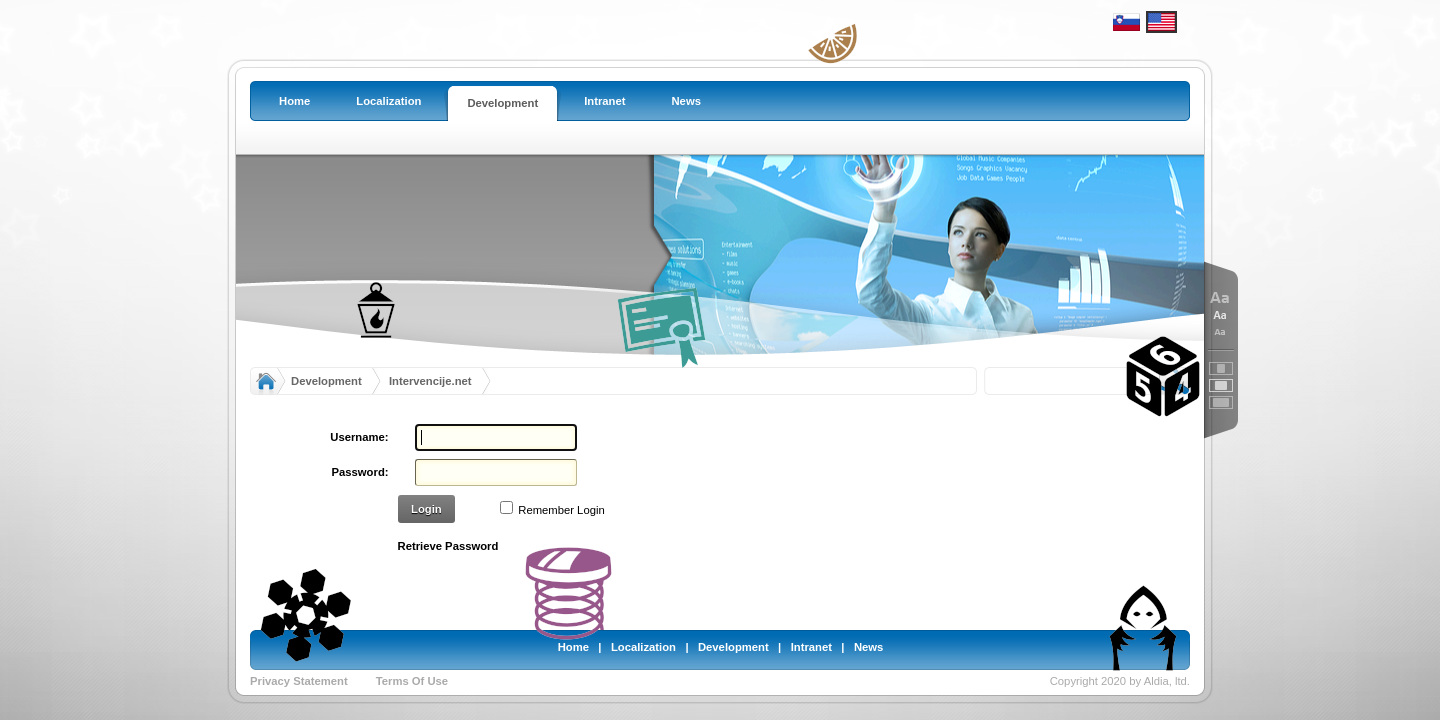 Image resolution: width=1440 pixels, height=720 pixels. What do you see at coordinates (568, 593) in the screenshot?
I see `spring or bounce mechanic in a game` at bounding box center [568, 593].